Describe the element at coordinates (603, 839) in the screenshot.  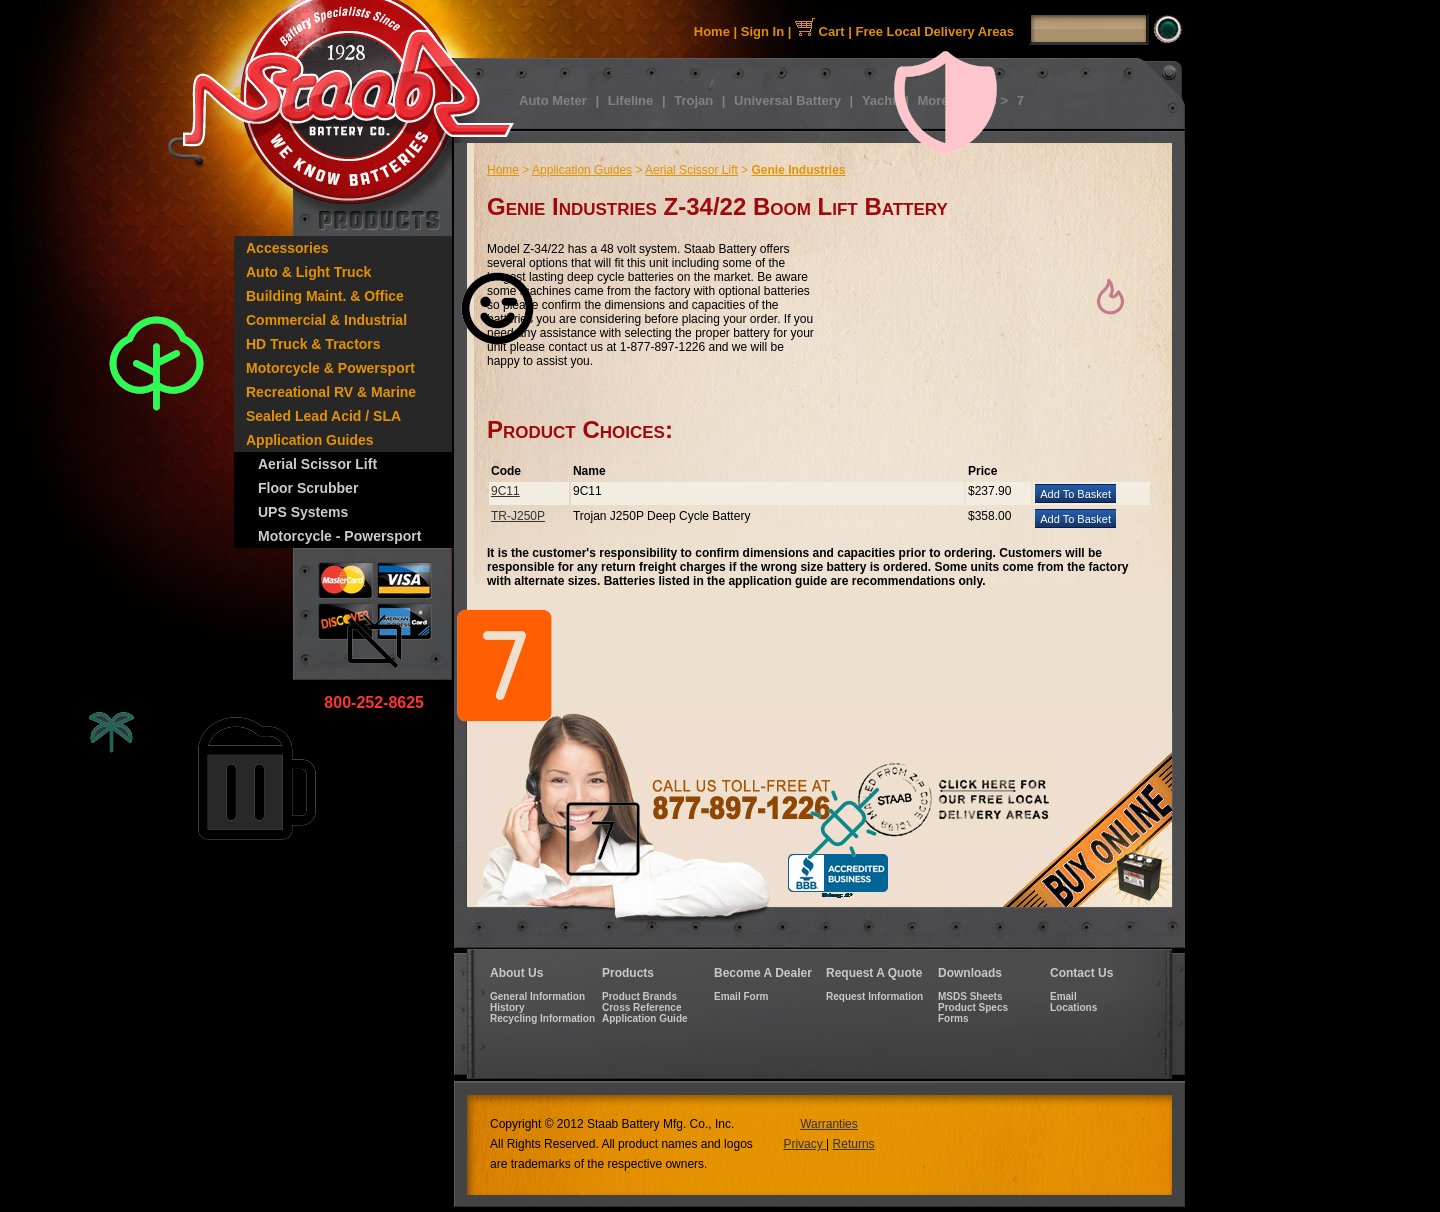
I see `select or input the number seven` at that location.